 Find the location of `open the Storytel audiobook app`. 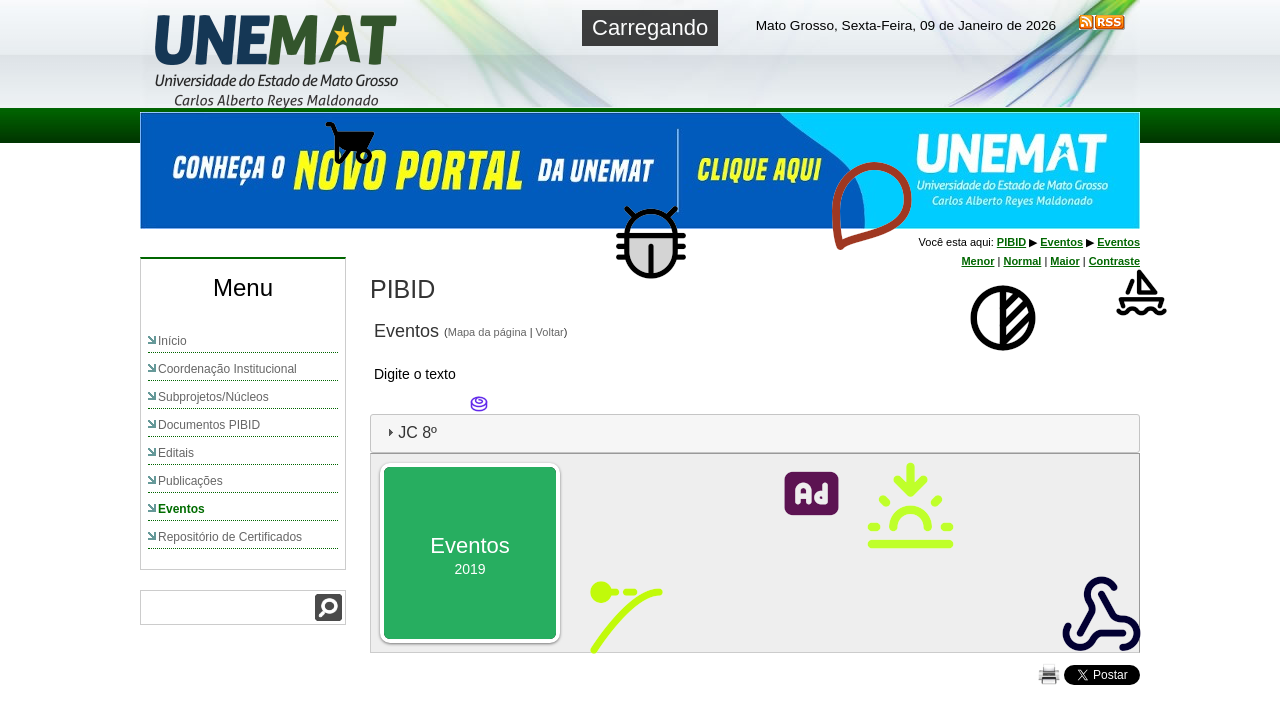

open the Storytel audiobook app is located at coordinates (872, 206).